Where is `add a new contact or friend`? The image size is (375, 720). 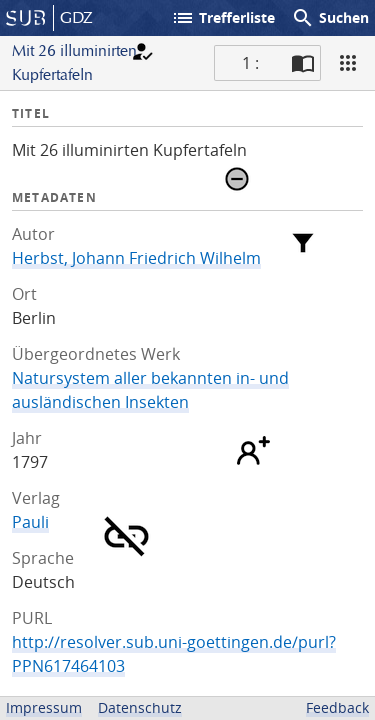
add a new contact or friend is located at coordinates (253, 452).